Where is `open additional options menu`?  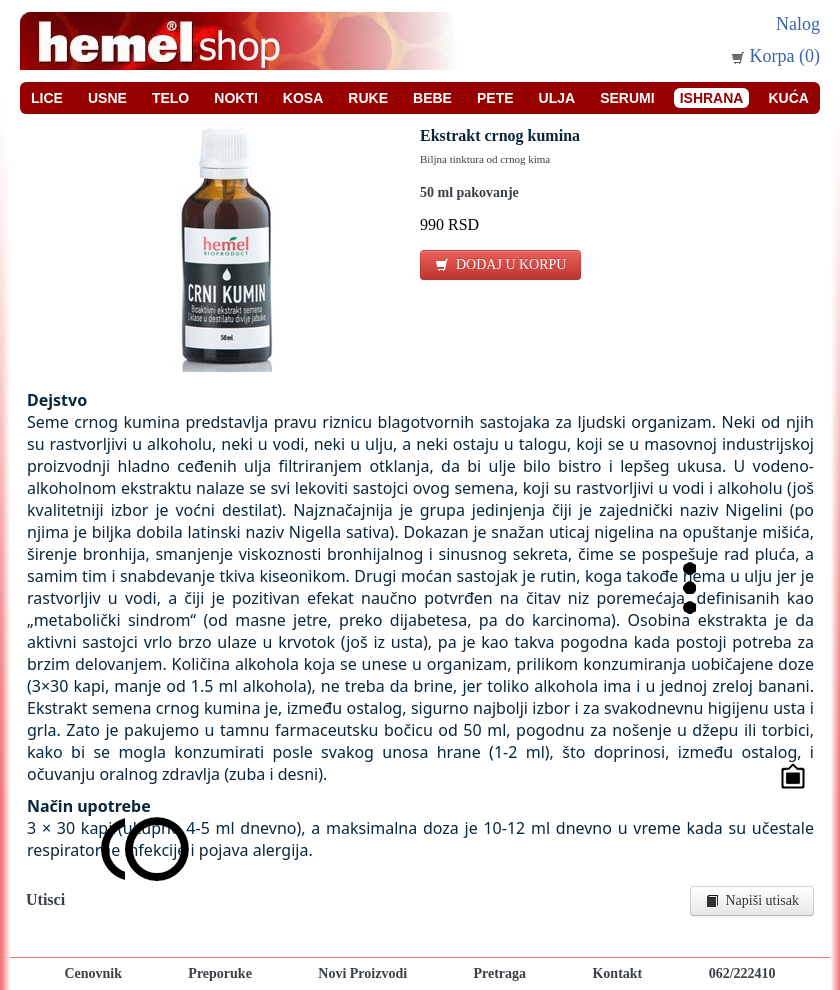 open additional options menu is located at coordinates (690, 588).